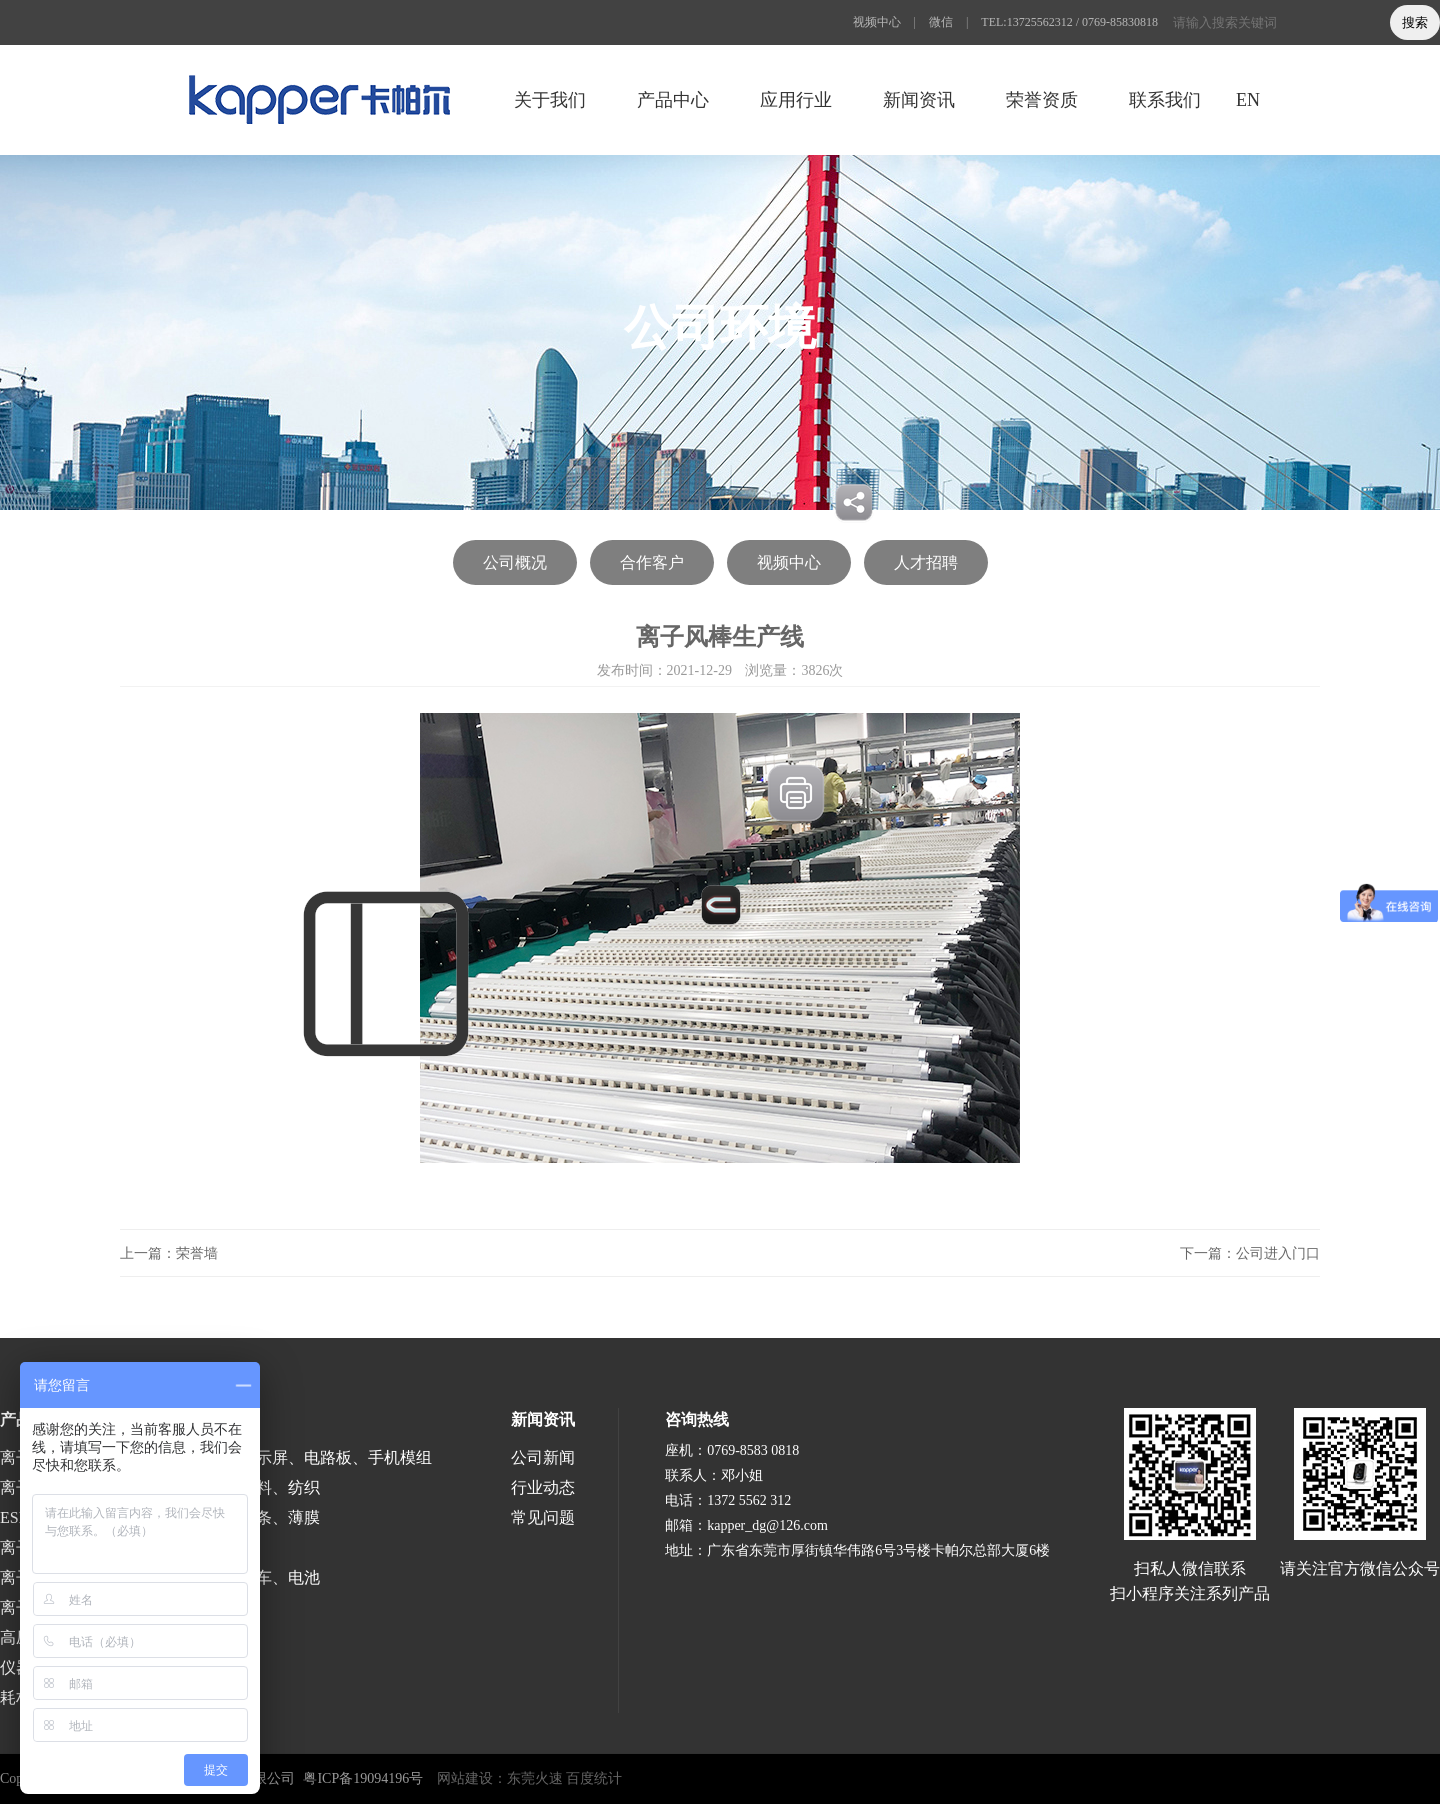 The image size is (1440, 1804). I want to click on access printer settings and preferences, so click(796, 794).